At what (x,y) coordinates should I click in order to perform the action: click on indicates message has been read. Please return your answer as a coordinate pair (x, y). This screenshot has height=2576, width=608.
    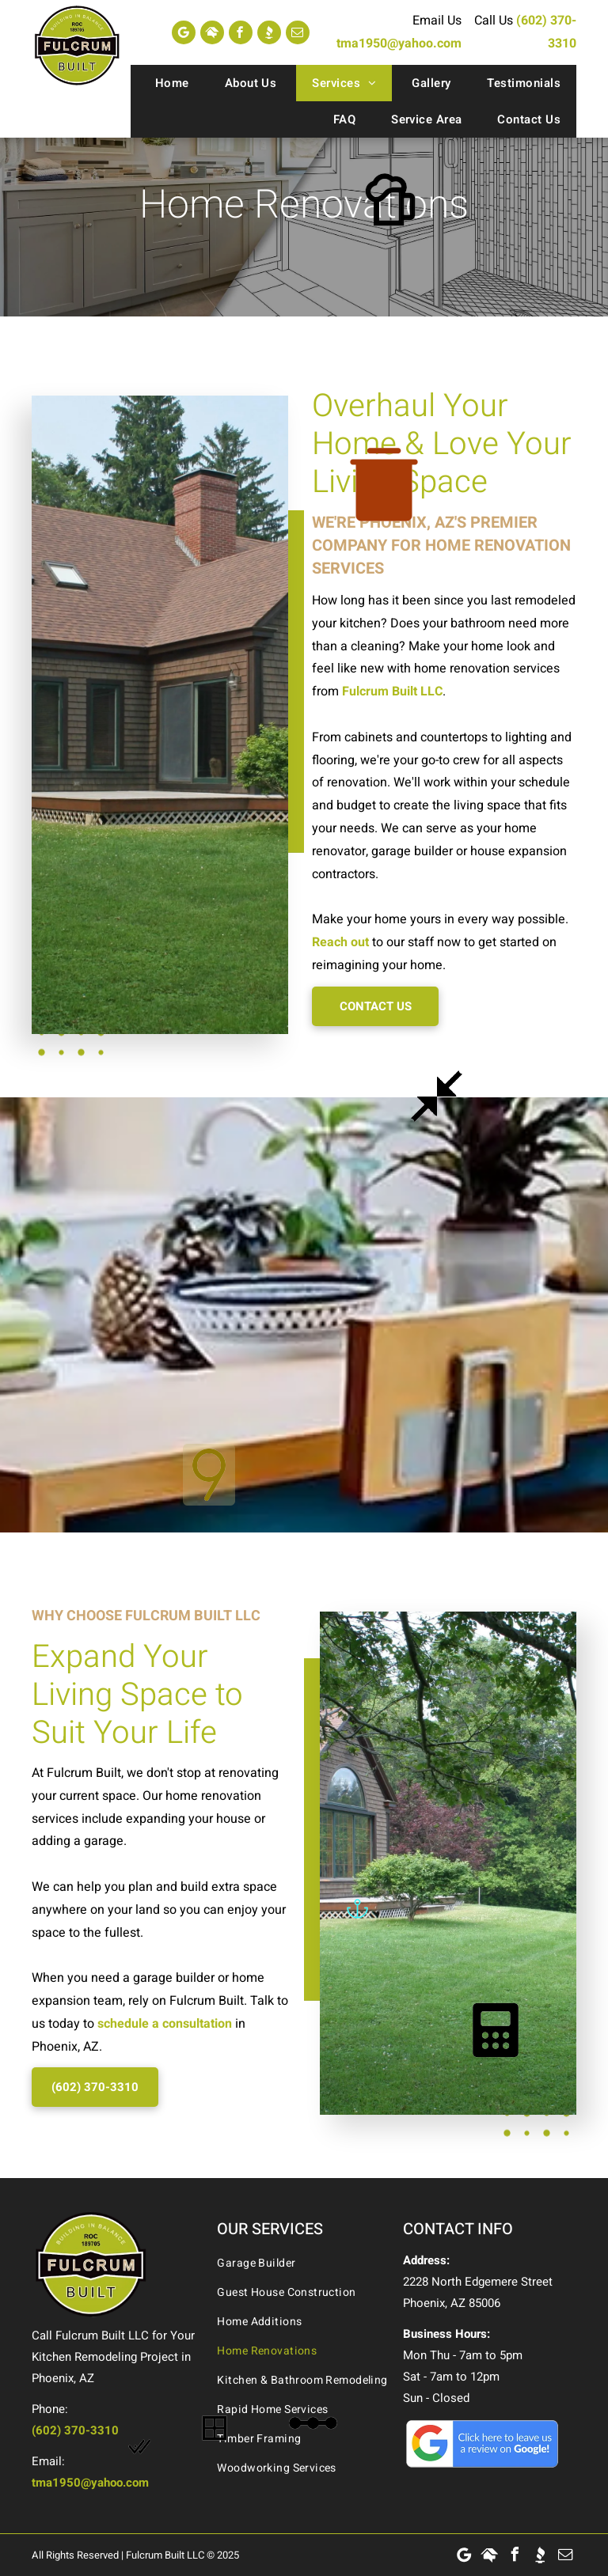
    Looking at the image, I should click on (139, 2446).